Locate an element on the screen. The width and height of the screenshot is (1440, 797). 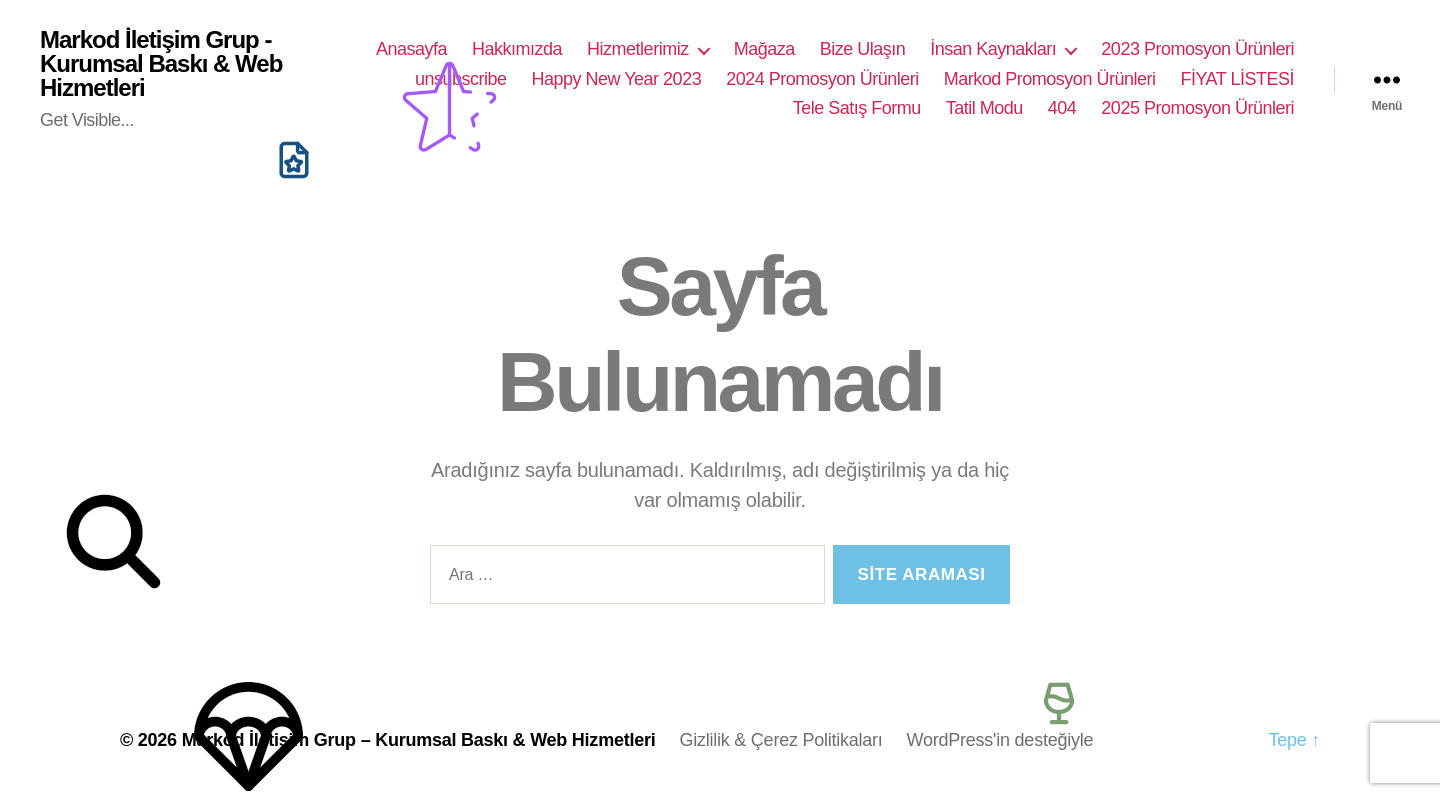
browse wine selection or menu is located at coordinates (1059, 702).